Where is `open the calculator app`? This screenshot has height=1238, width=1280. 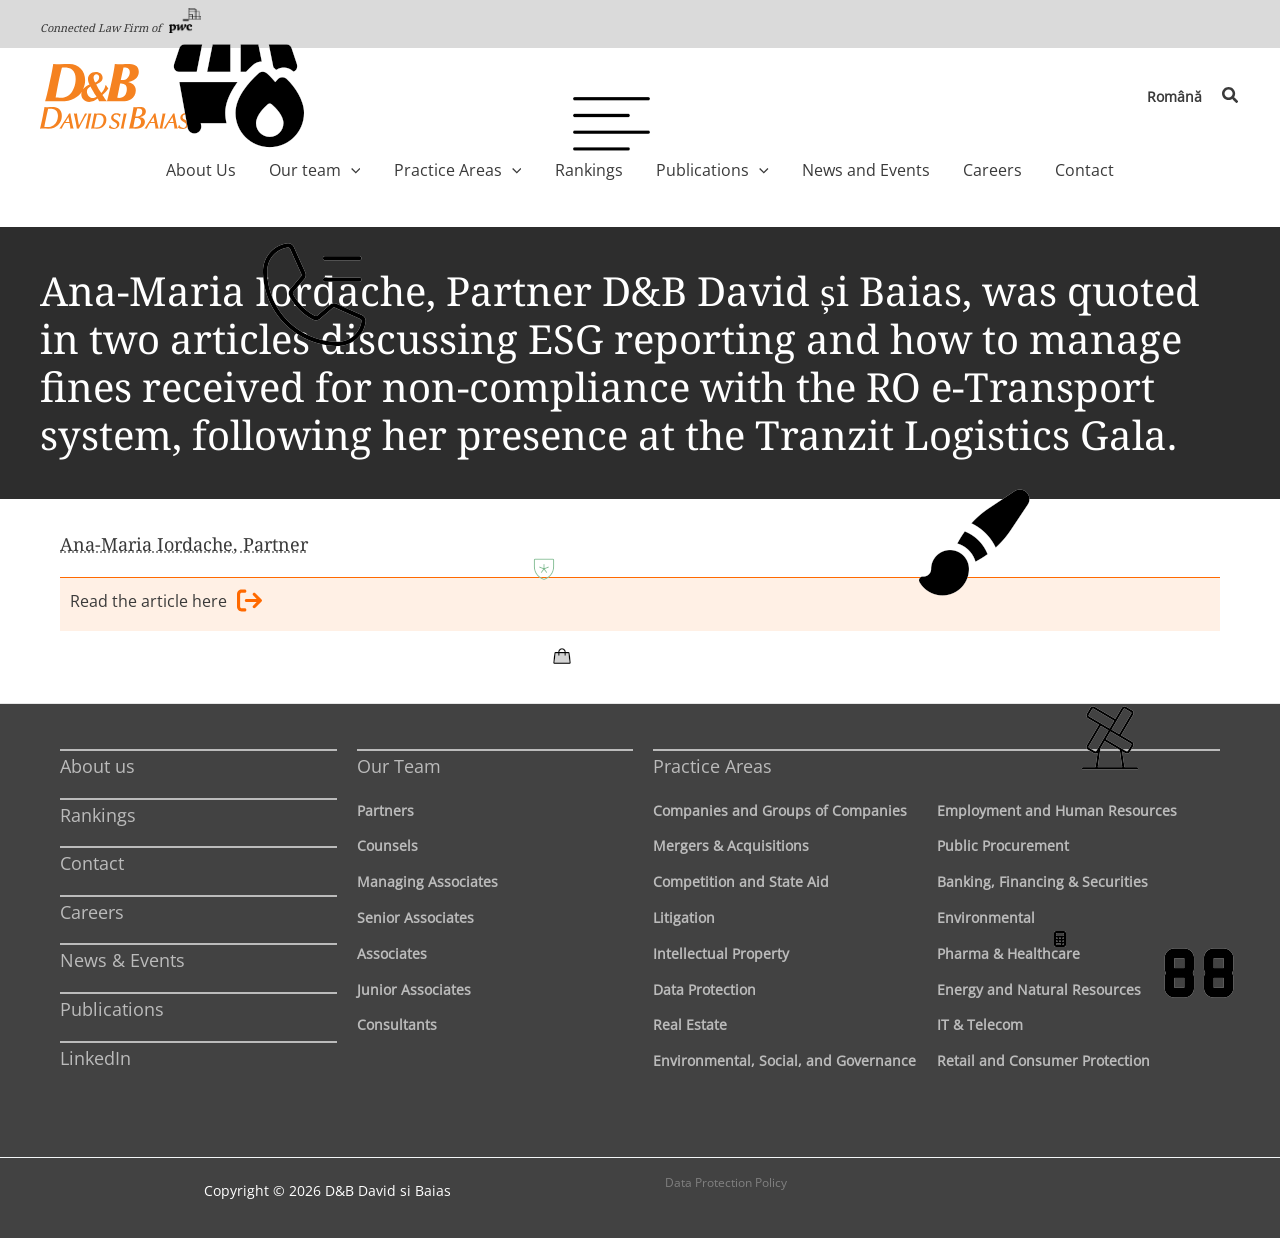
open the calculator app is located at coordinates (1060, 939).